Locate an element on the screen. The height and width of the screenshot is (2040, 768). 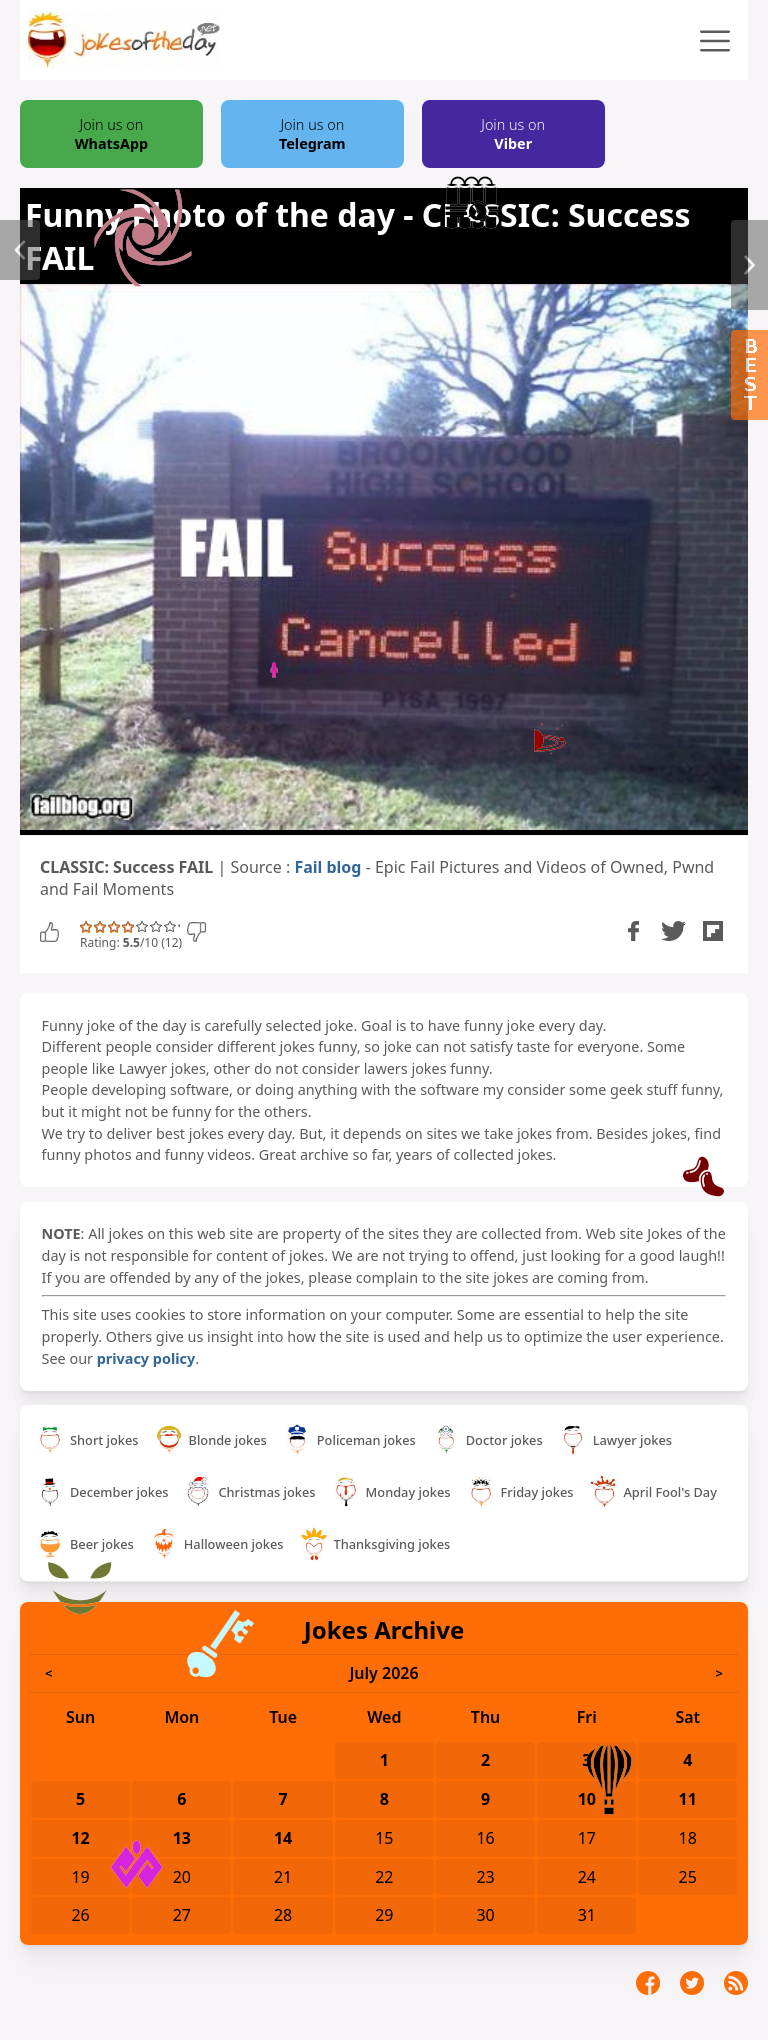
access security or authentication settings is located at coordinates (221, 1644).